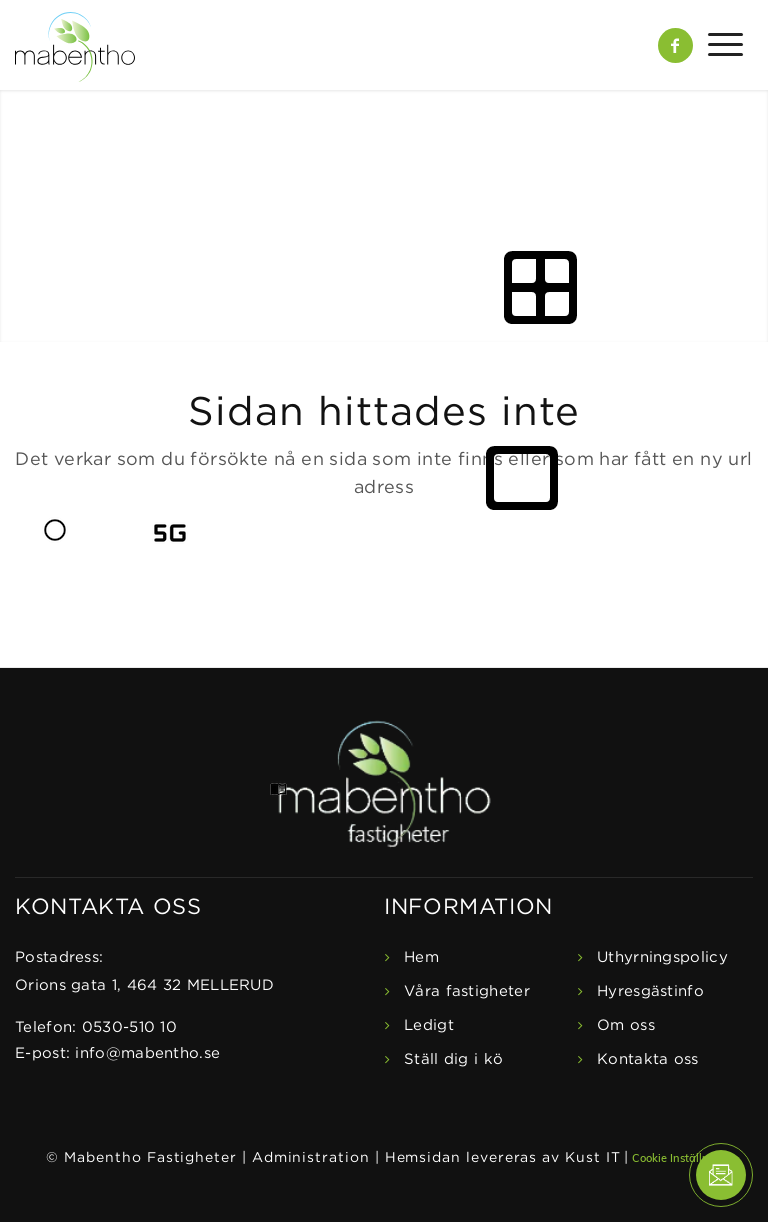 This screenshot has height=1222, width=768. Describe the element at coordinates (540, 287) in the screenshot. I see `apply borders to all cells in a table or grid` at that location.